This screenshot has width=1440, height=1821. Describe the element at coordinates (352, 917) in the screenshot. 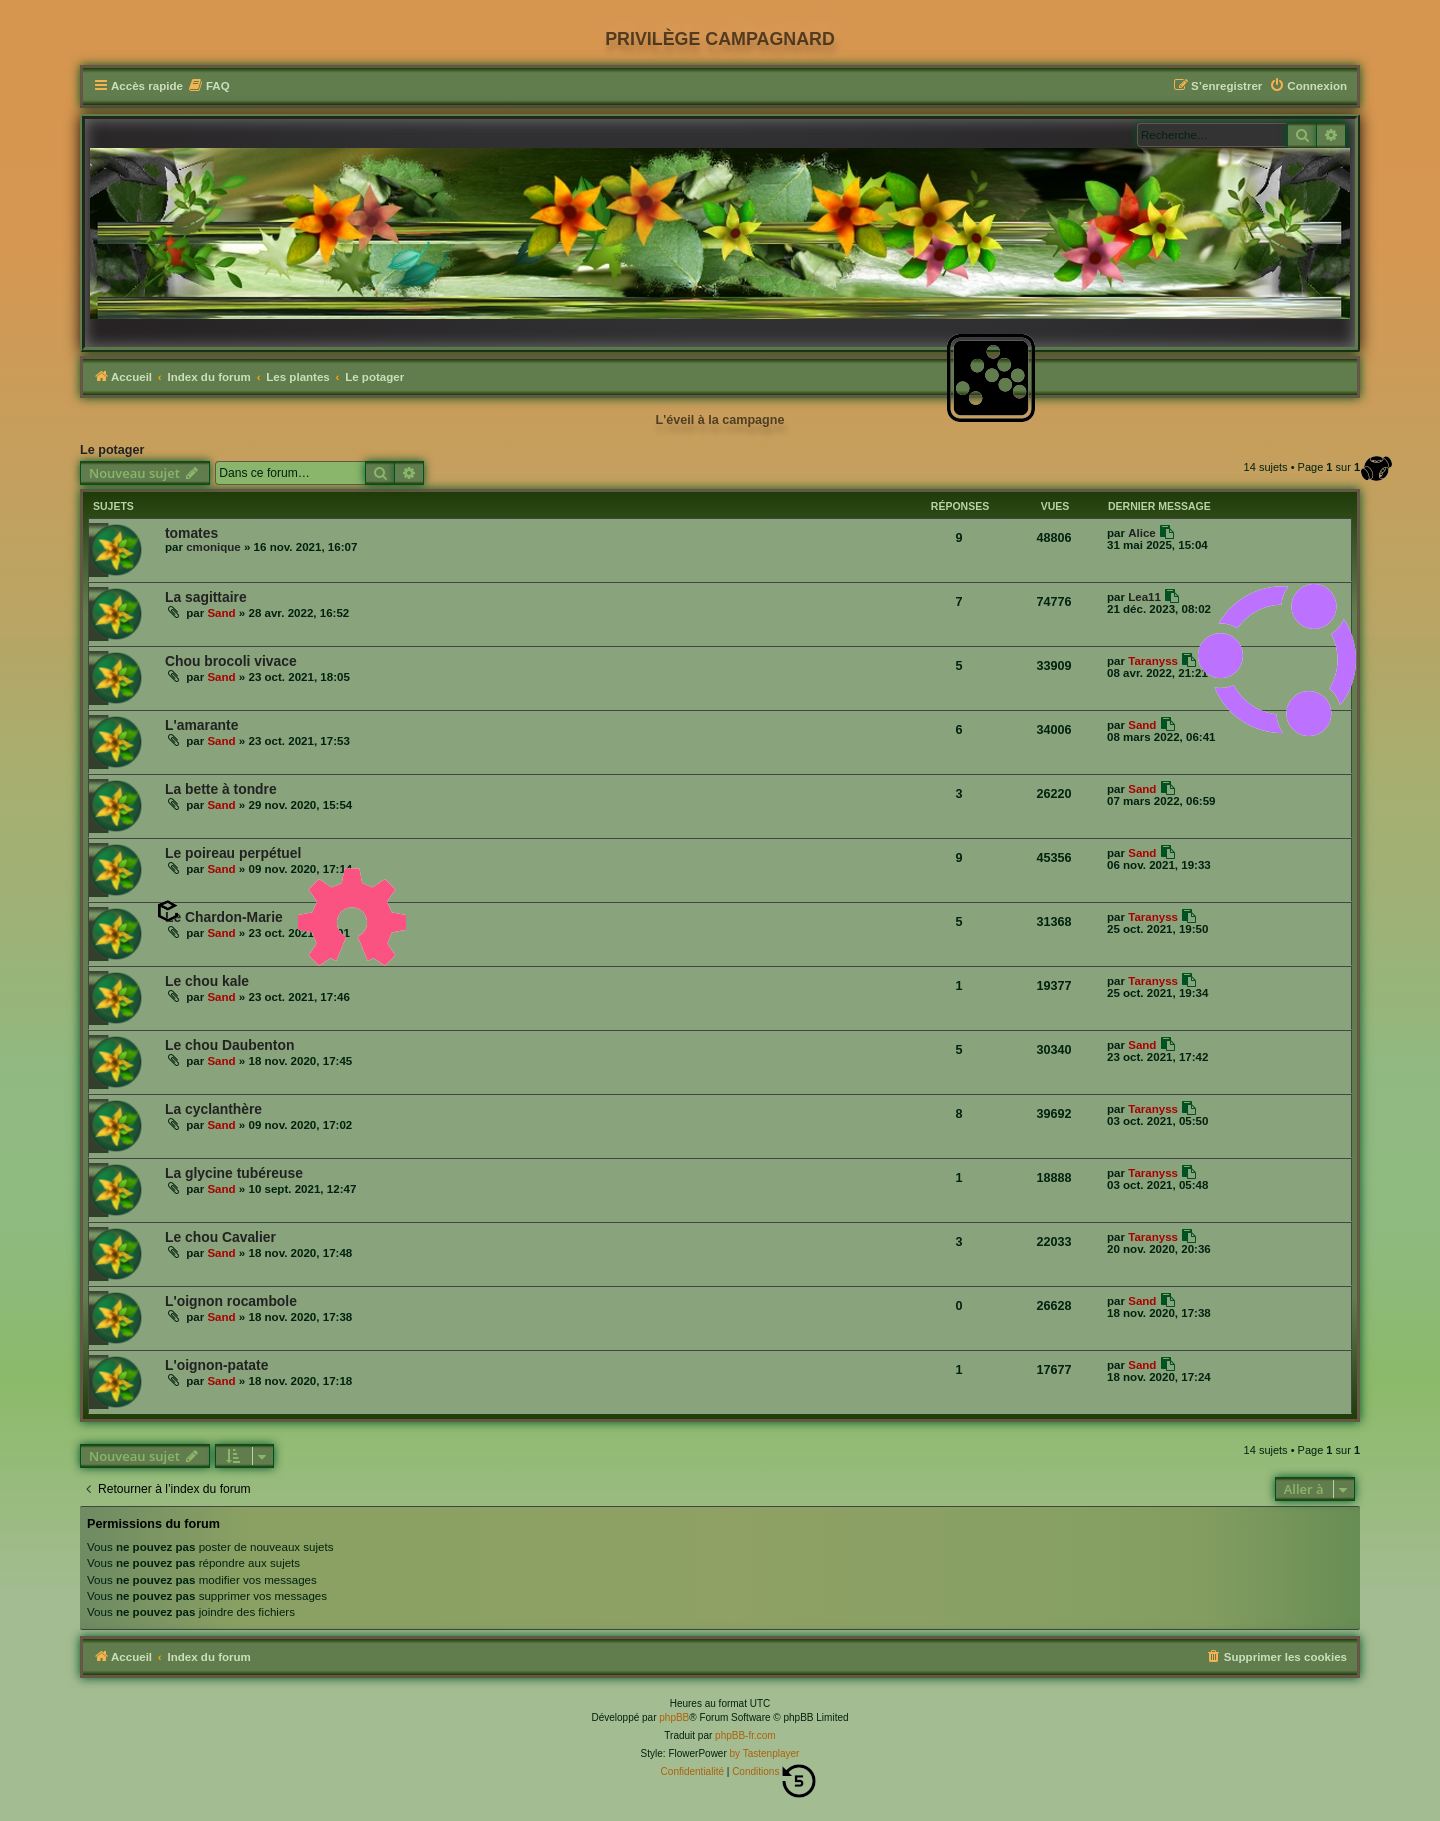

I see `open source hardware logo` at that location.